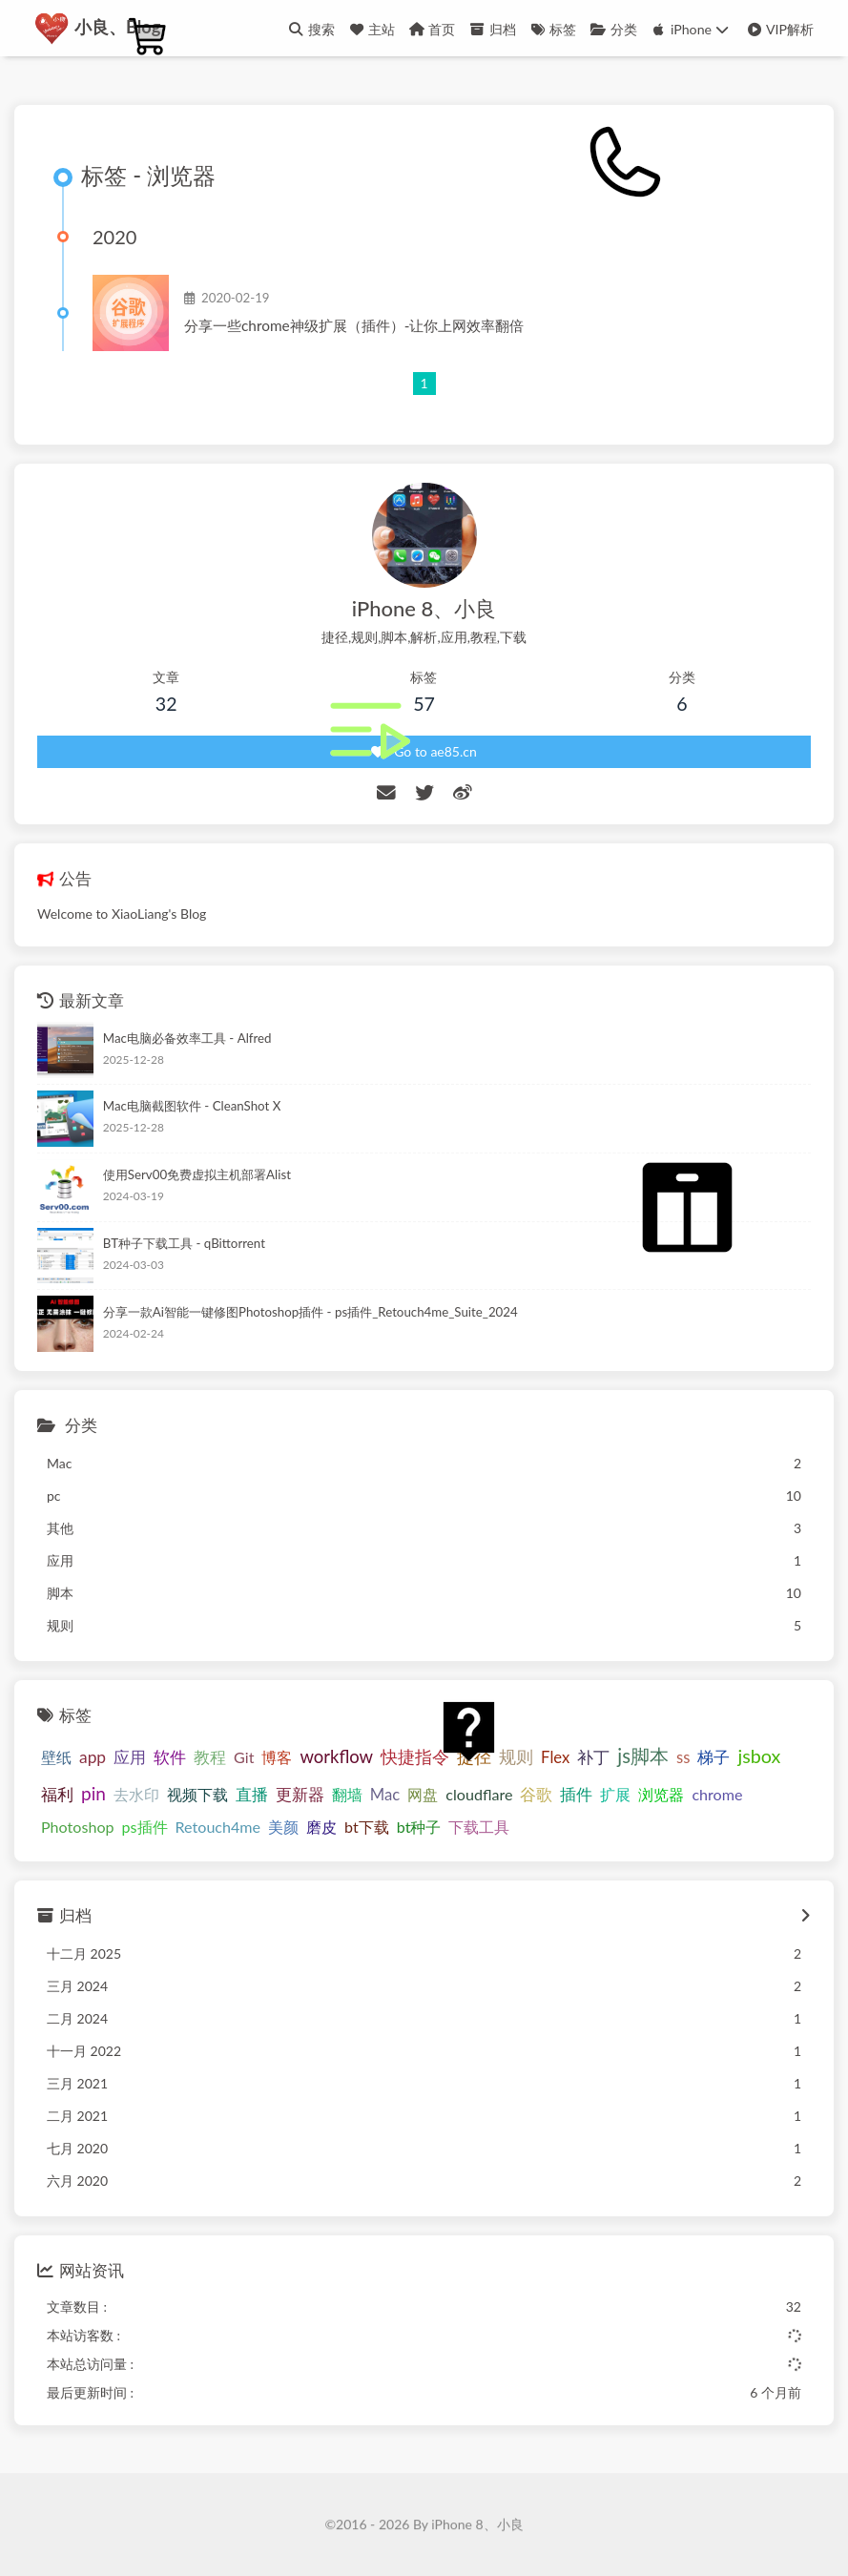  I want to click on indicates elevator access or location, so click(687, 1207).